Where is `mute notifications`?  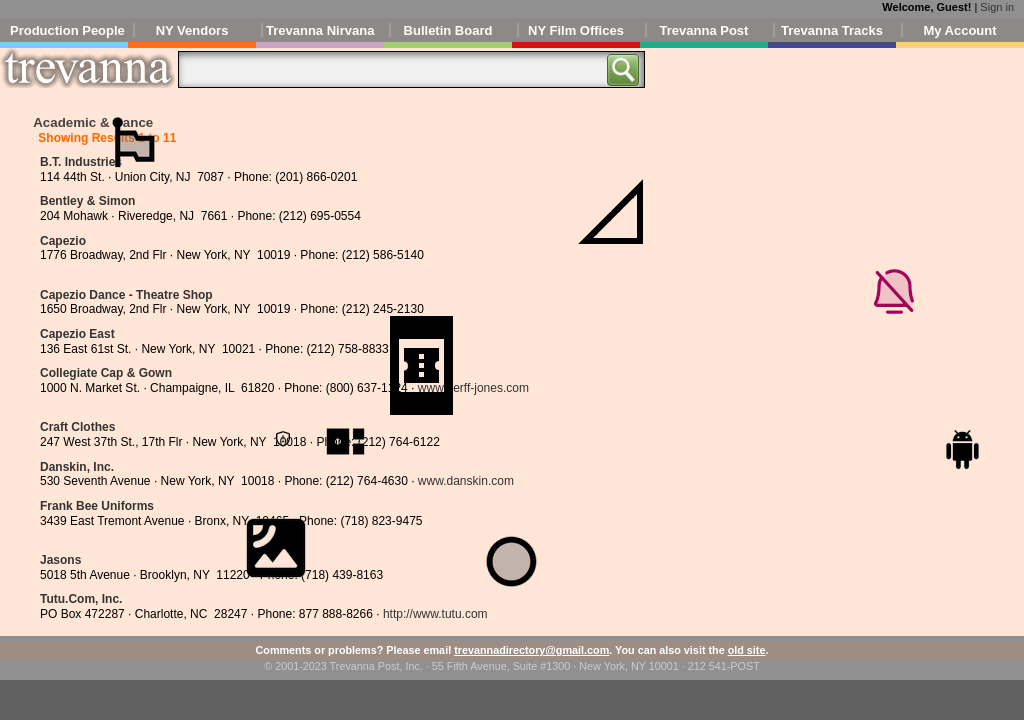
mute notifications is located at coordinates (894, 291).